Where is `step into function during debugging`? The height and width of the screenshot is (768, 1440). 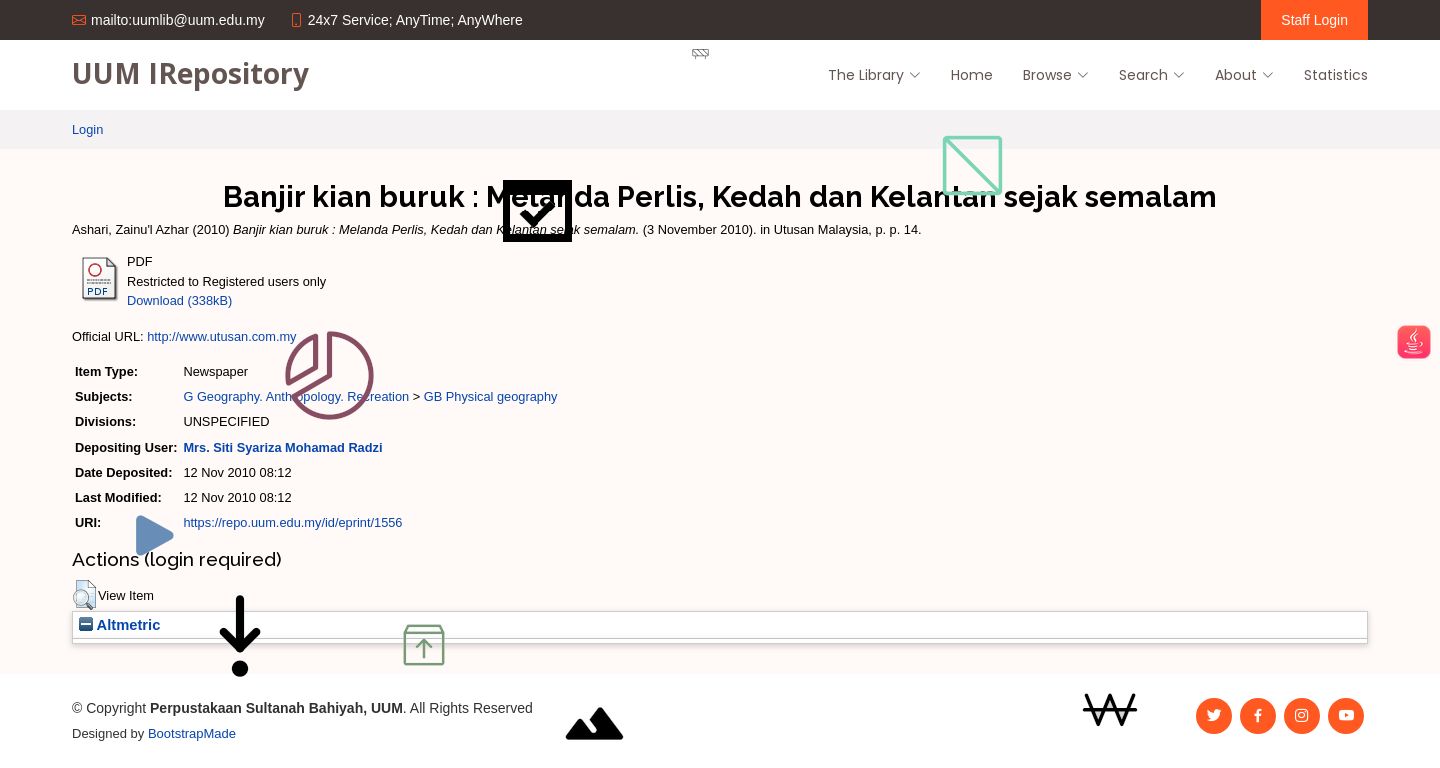
step into function during debugging is located at coordinates (240, 636).